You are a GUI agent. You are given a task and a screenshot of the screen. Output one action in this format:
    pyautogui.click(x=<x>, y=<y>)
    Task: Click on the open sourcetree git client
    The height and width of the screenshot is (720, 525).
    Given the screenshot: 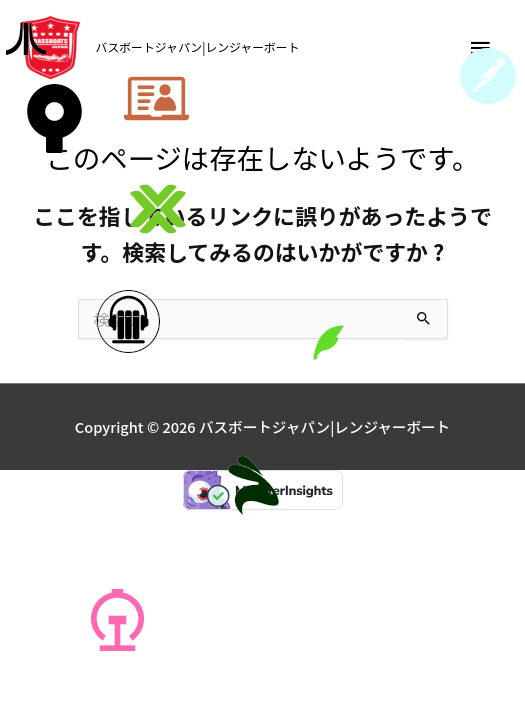 What is the action you would take?
    pyautogui.click(x=54, y=118)
    